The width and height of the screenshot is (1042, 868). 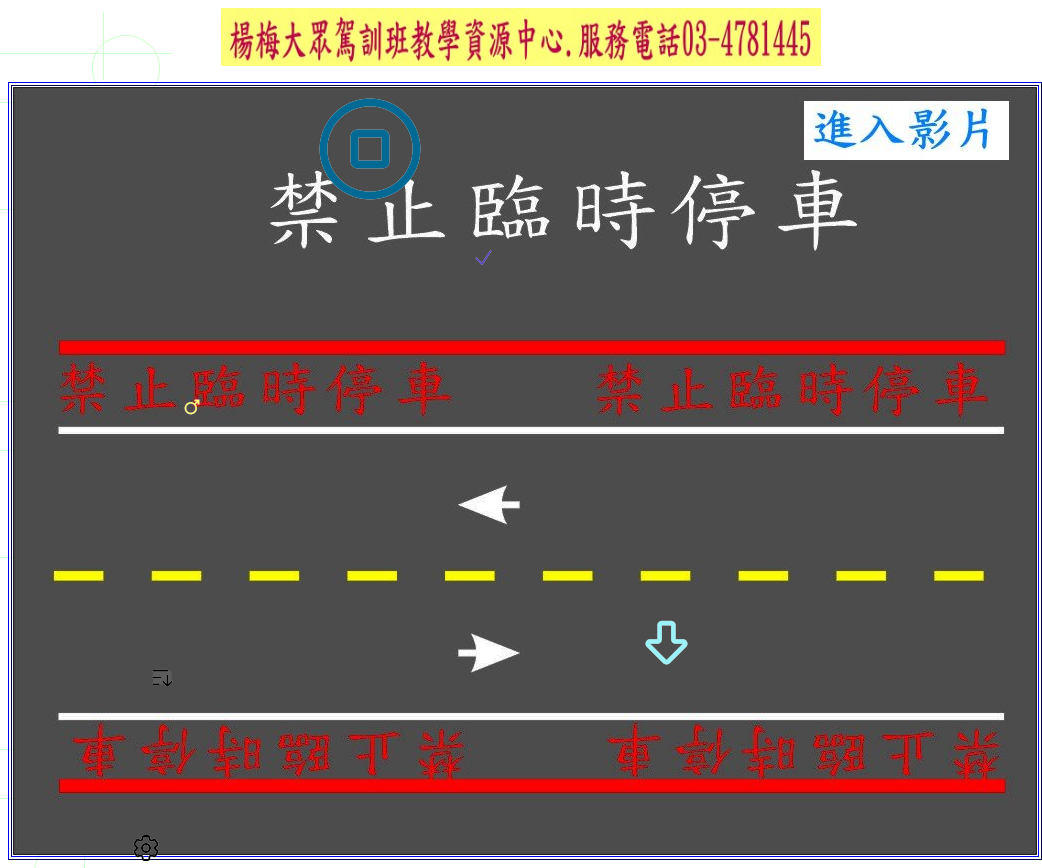 What do you see at coordinates (192, 407) in the screenshot?
I see `select male gender option` at bounding box center [192, 407].